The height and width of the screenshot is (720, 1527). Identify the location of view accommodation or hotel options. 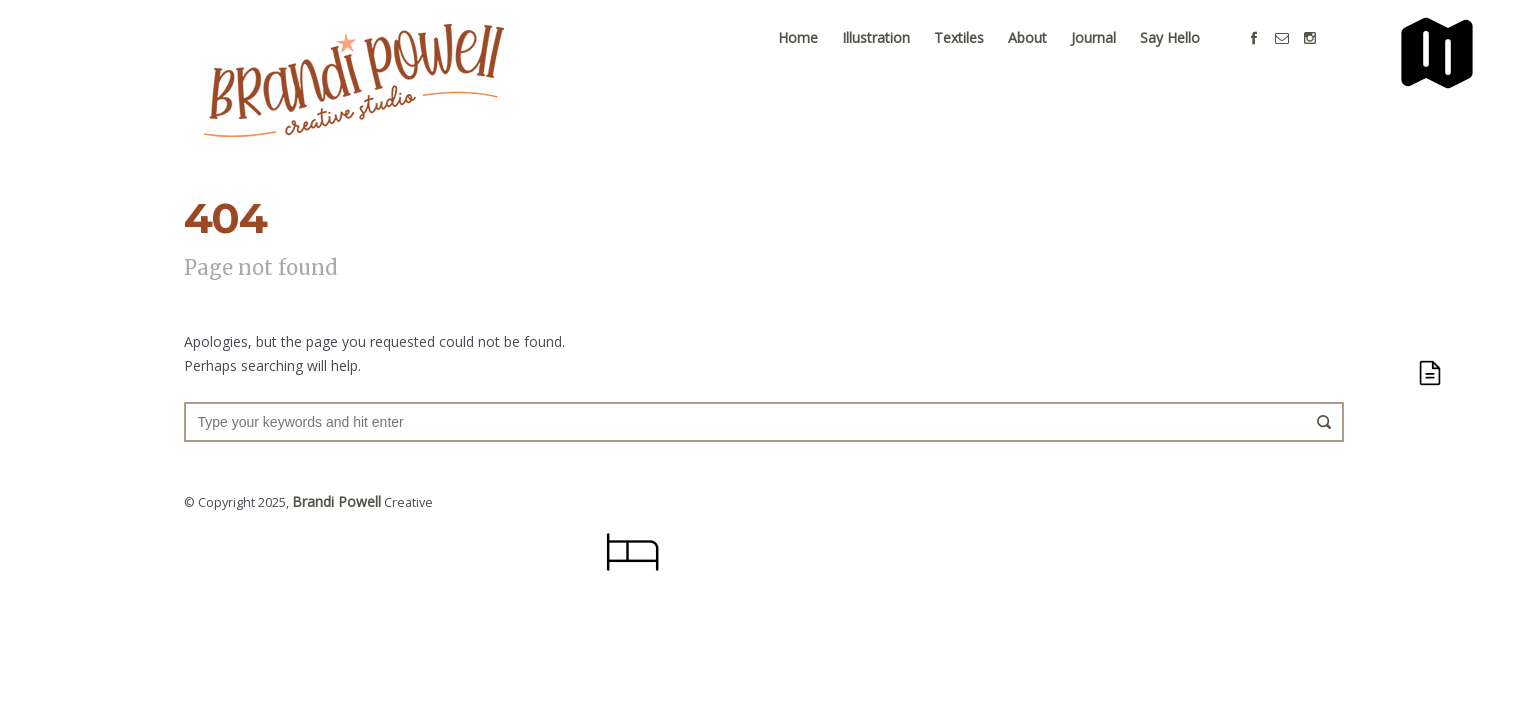
(631, 552).